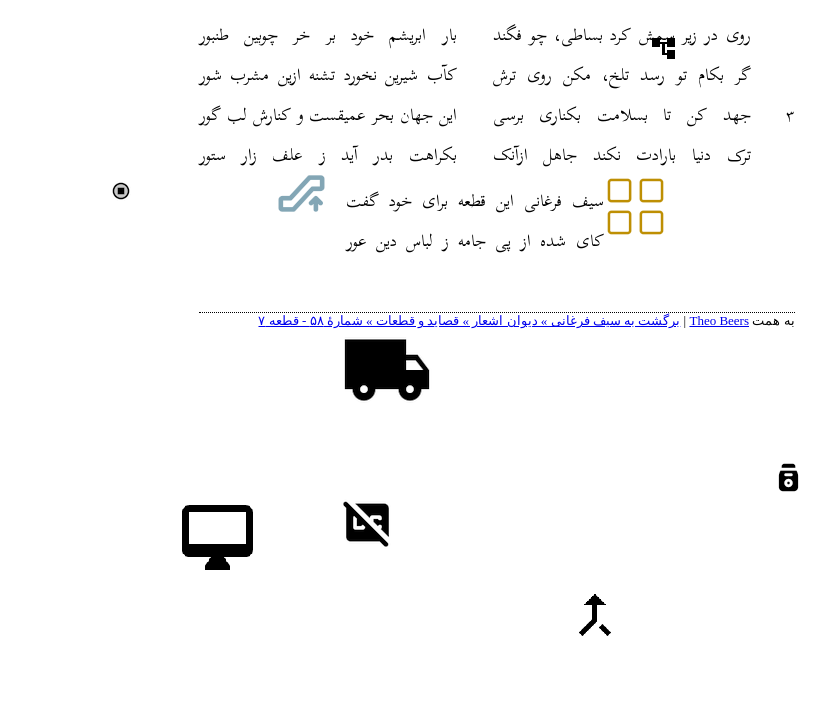 This screenshot has width=833, height=720. I want to click on view account hierarchy or organizational structure, so click(663, 48).